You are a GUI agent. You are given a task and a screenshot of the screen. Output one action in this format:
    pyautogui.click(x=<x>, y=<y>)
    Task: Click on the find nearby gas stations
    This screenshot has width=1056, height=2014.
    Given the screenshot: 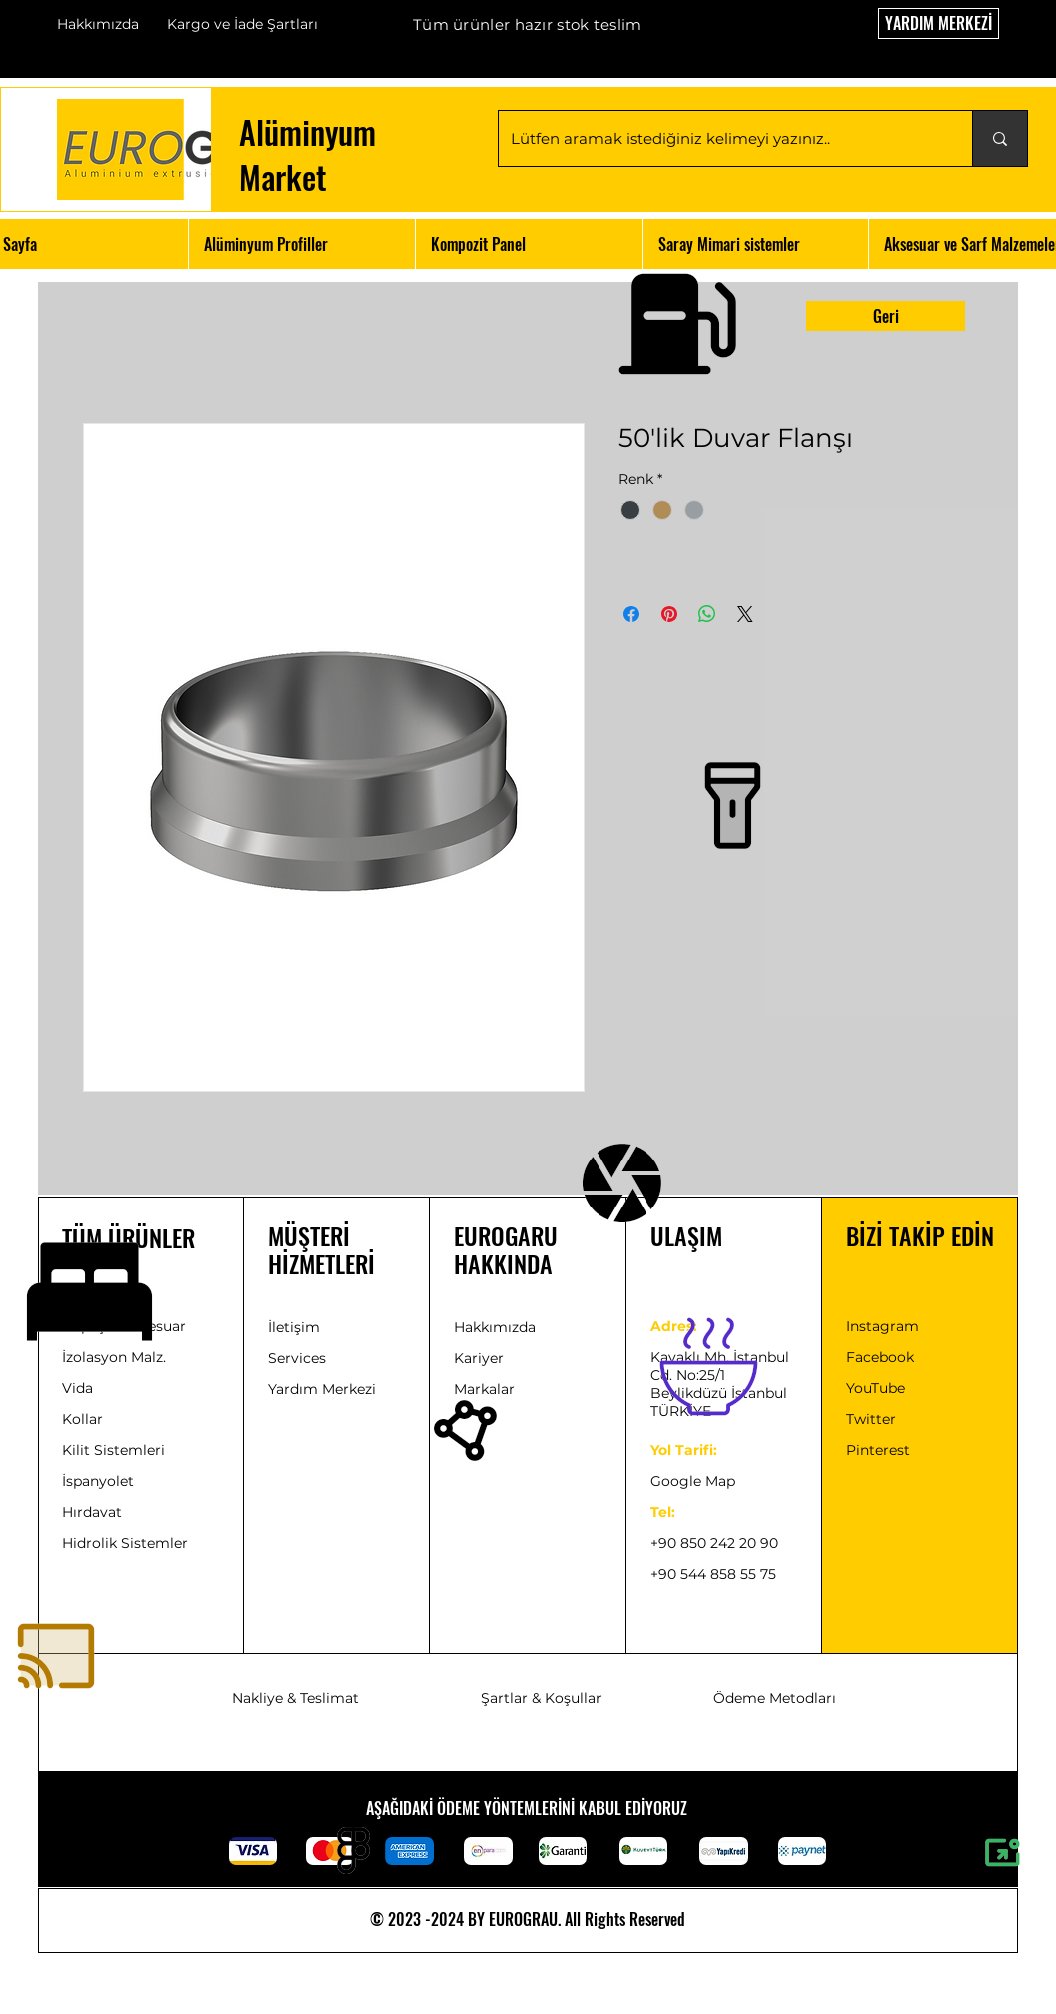 What is the action you would take?
    pyautogui.click(x=673, y=324)
    